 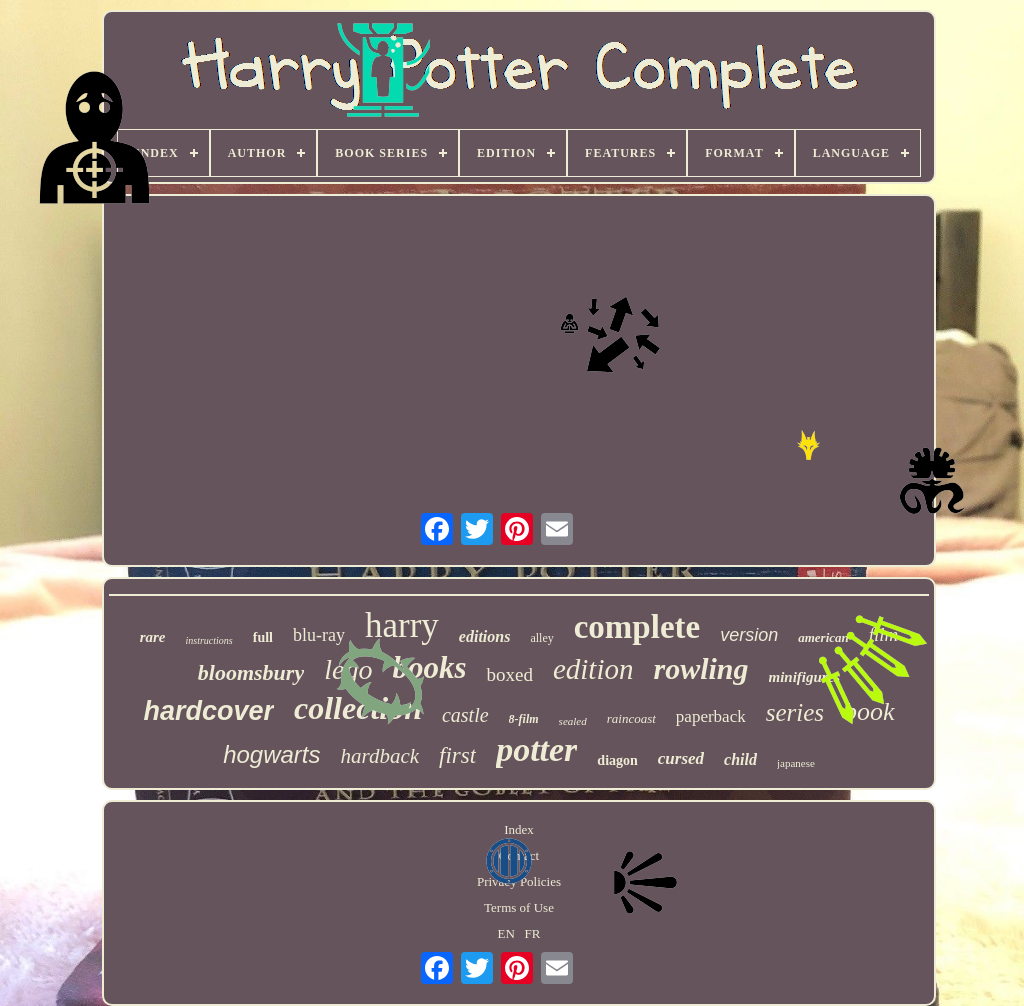 I want to click on indicates mind control or psychic abilities, so click(x=932, y=481).